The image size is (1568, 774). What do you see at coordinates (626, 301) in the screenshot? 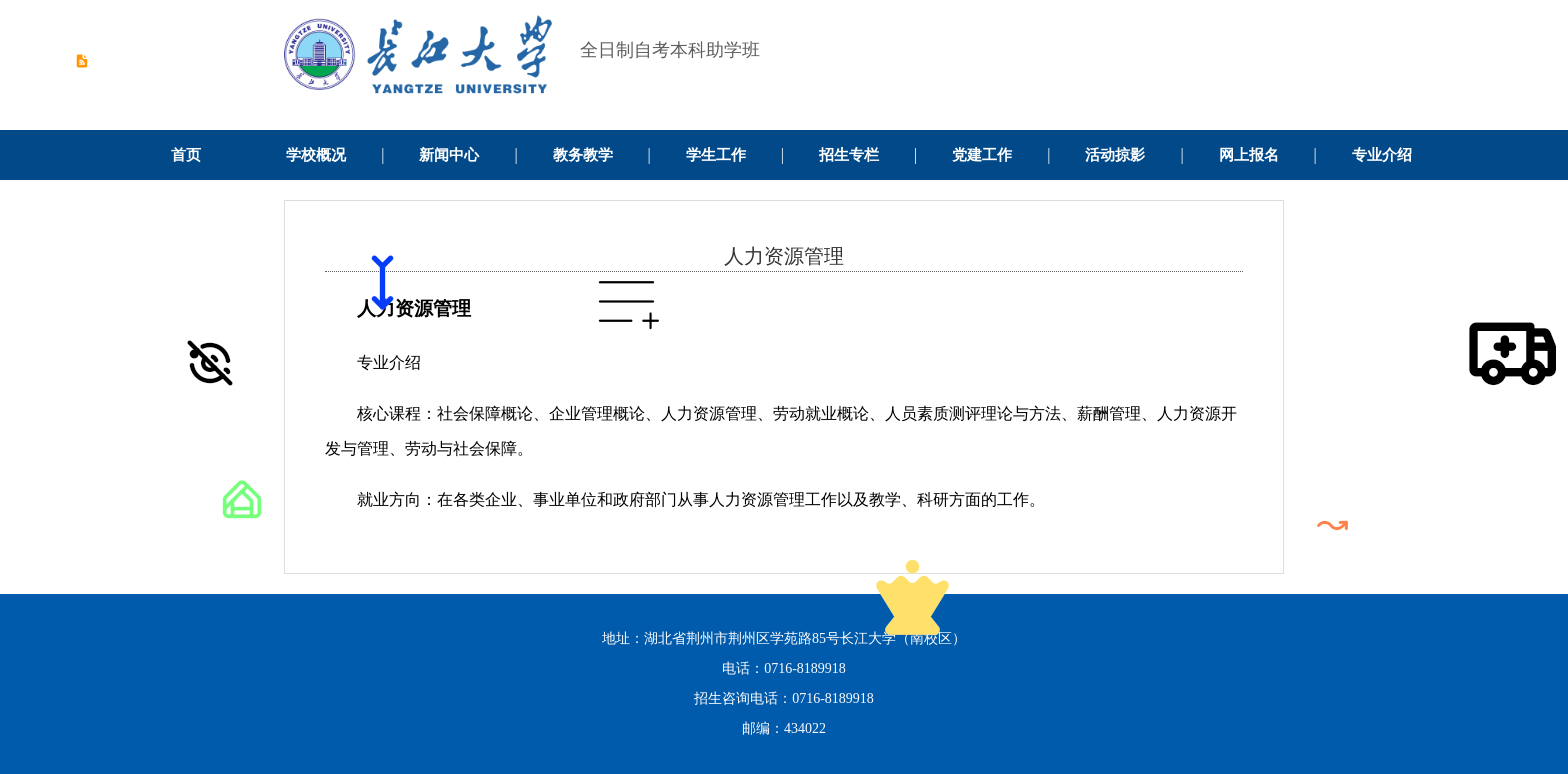
I see `add a new item to the list` at bounding box center [626, 301].